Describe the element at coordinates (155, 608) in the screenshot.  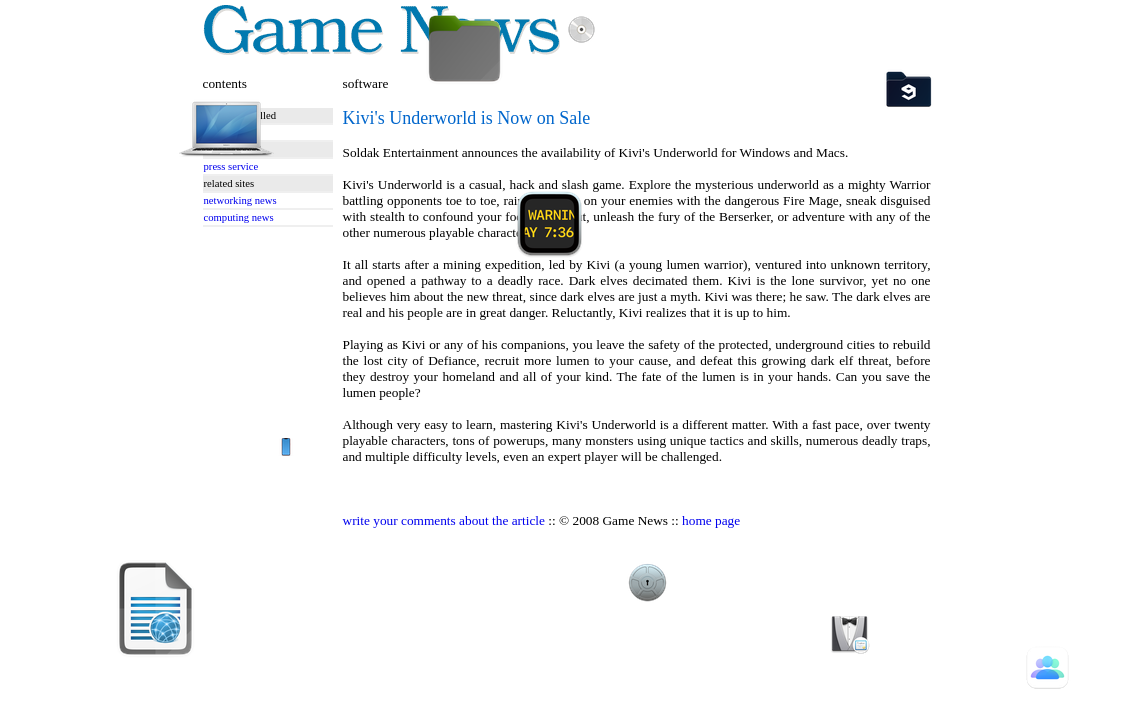
I see `open a web document file` at that location.